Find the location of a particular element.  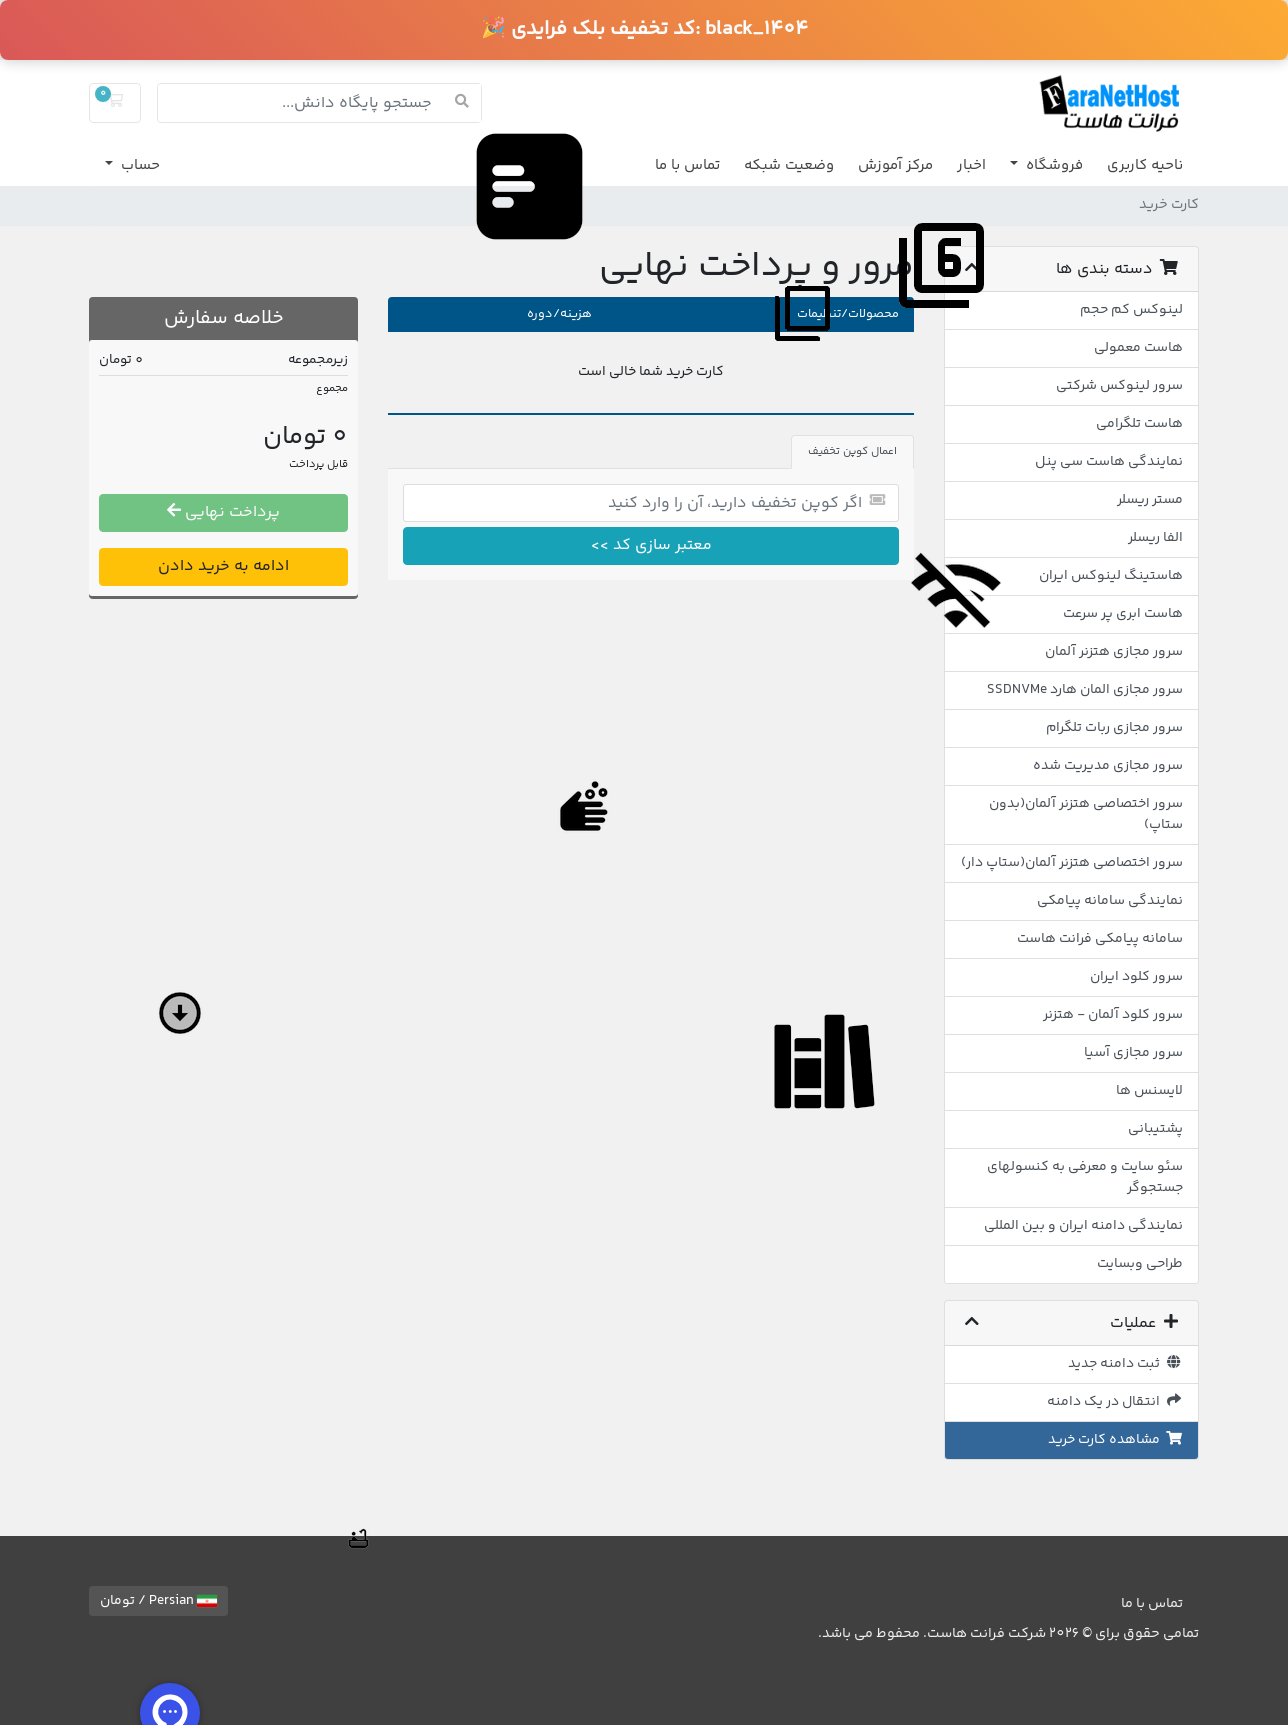

align content to the left, vertically centered is located at coordinates (529, 186).